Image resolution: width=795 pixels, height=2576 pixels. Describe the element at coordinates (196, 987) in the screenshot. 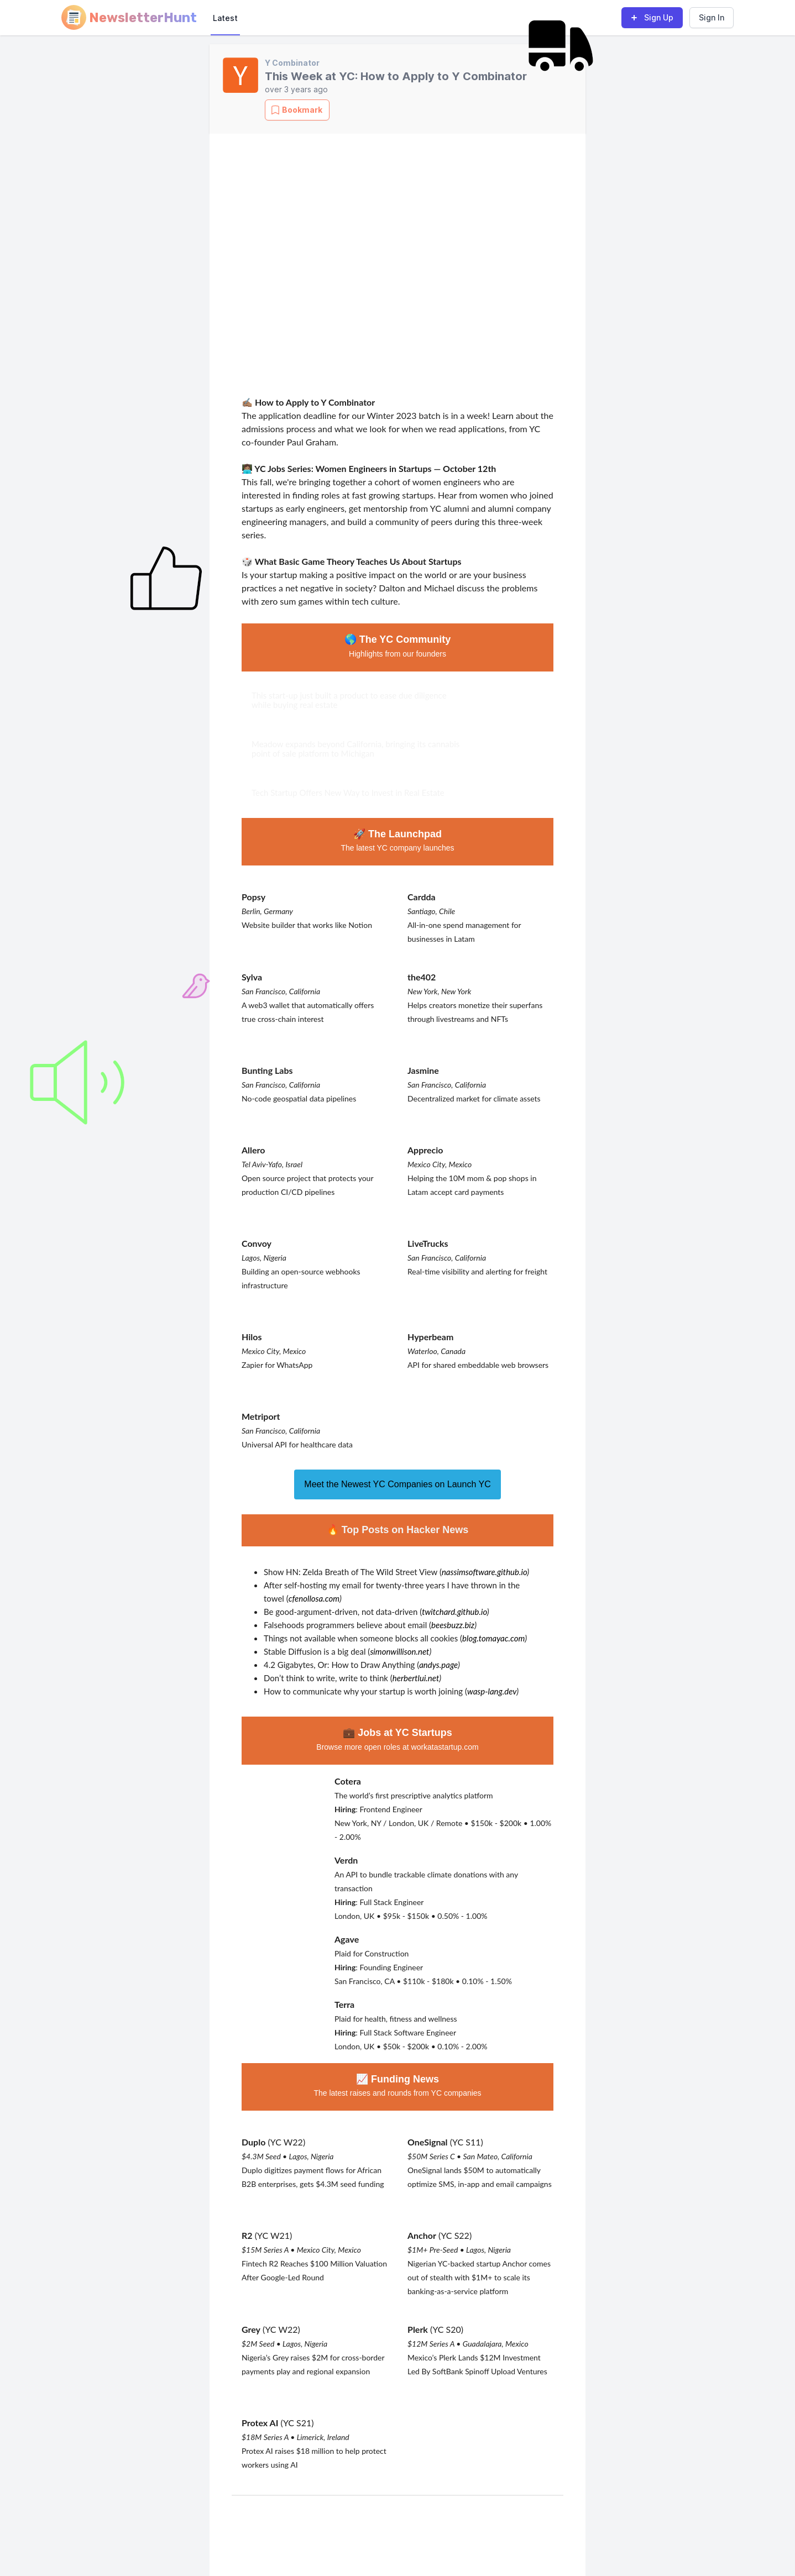

I see `access twitter or social media sharing` at that location.